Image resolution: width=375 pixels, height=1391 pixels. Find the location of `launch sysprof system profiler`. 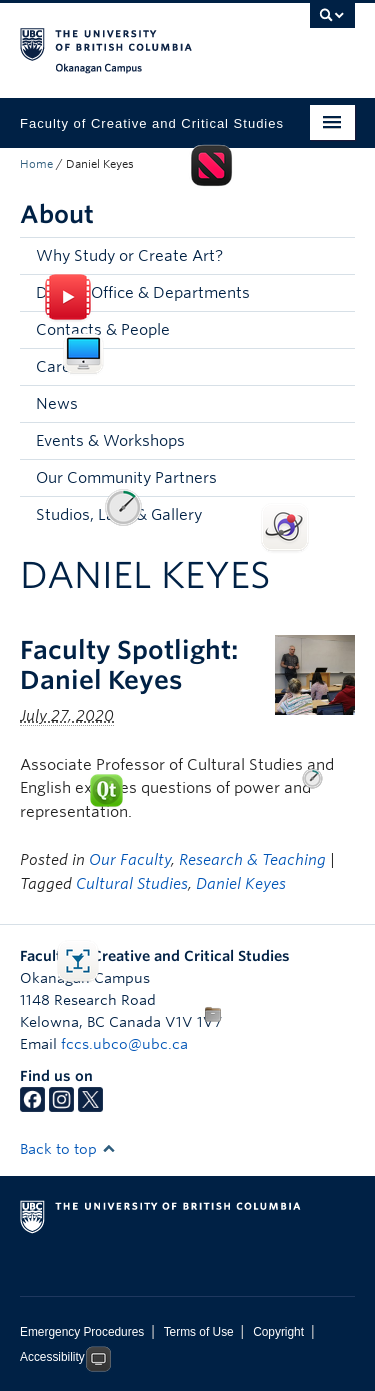

launch sysprof system profiler is located at coordinates (312, 778).